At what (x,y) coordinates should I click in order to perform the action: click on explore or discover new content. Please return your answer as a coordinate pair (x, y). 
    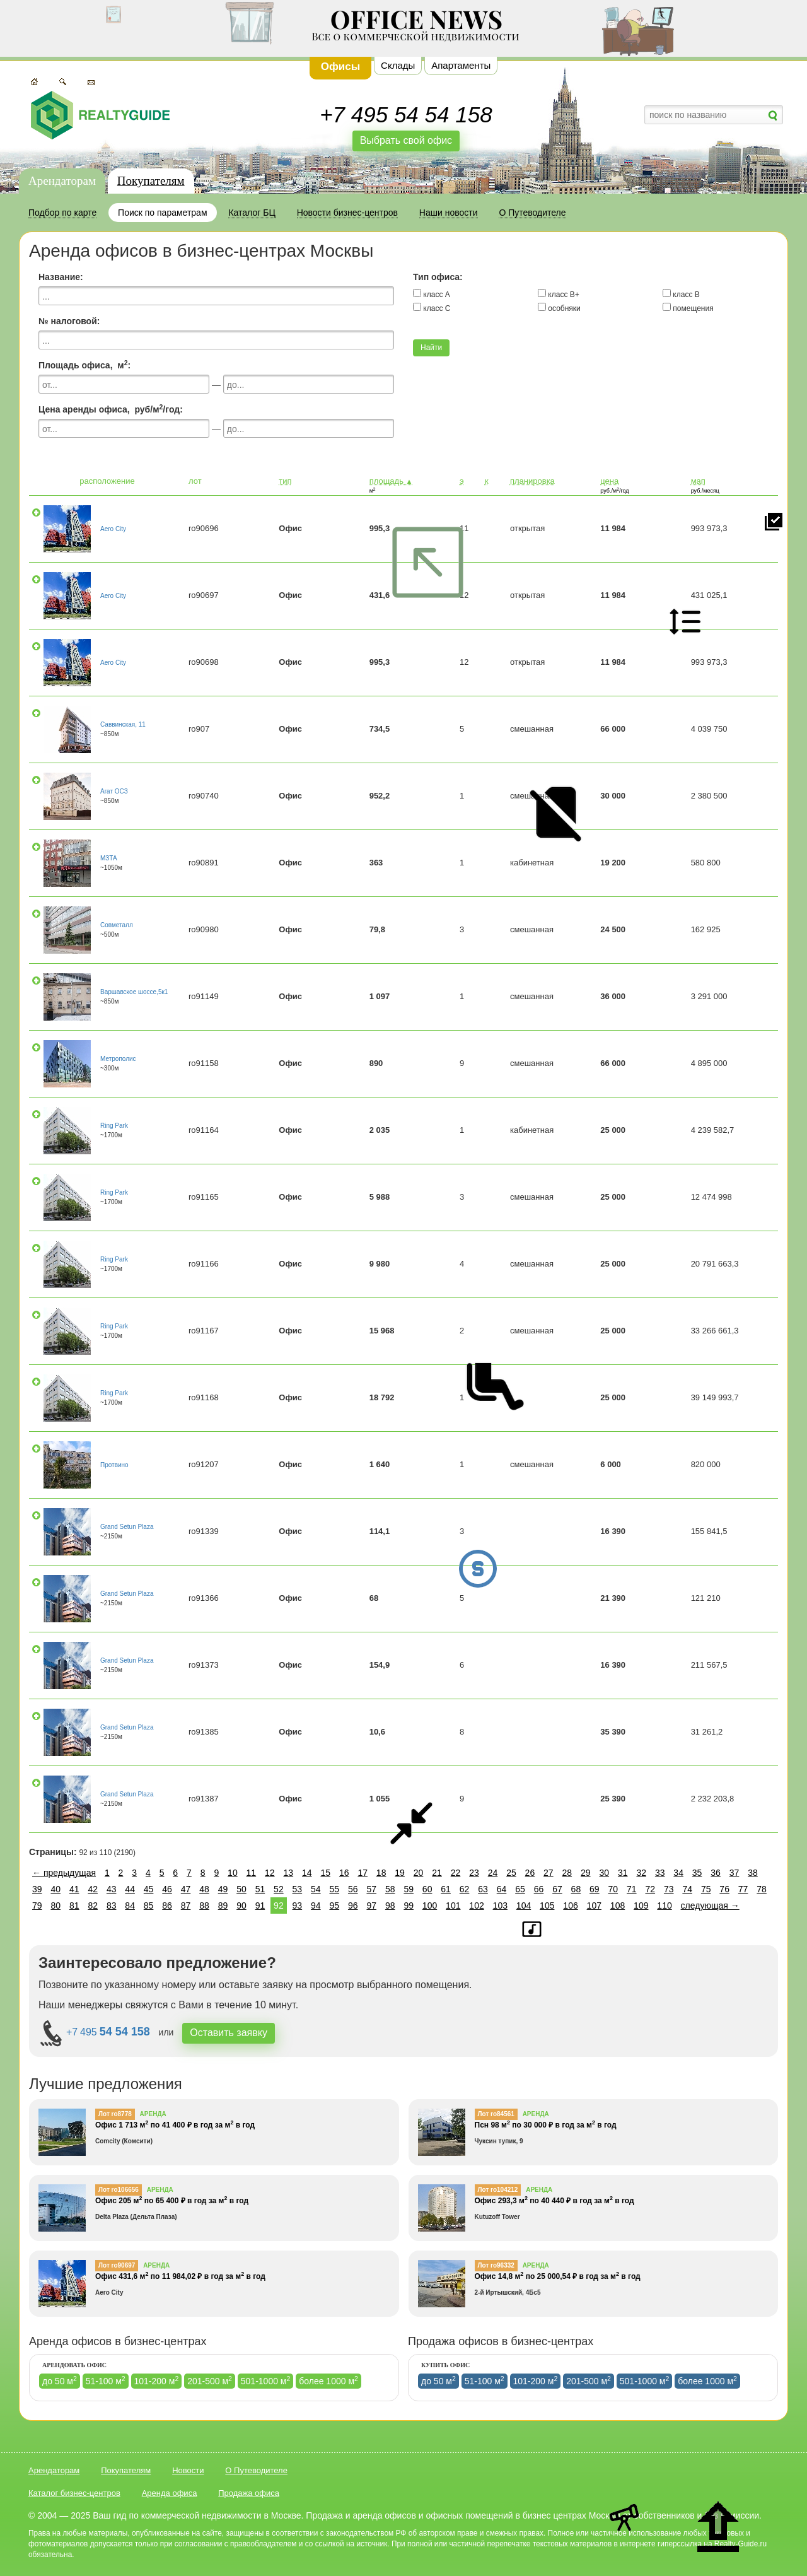
    Looking at the image, I should click on (624, 2517).